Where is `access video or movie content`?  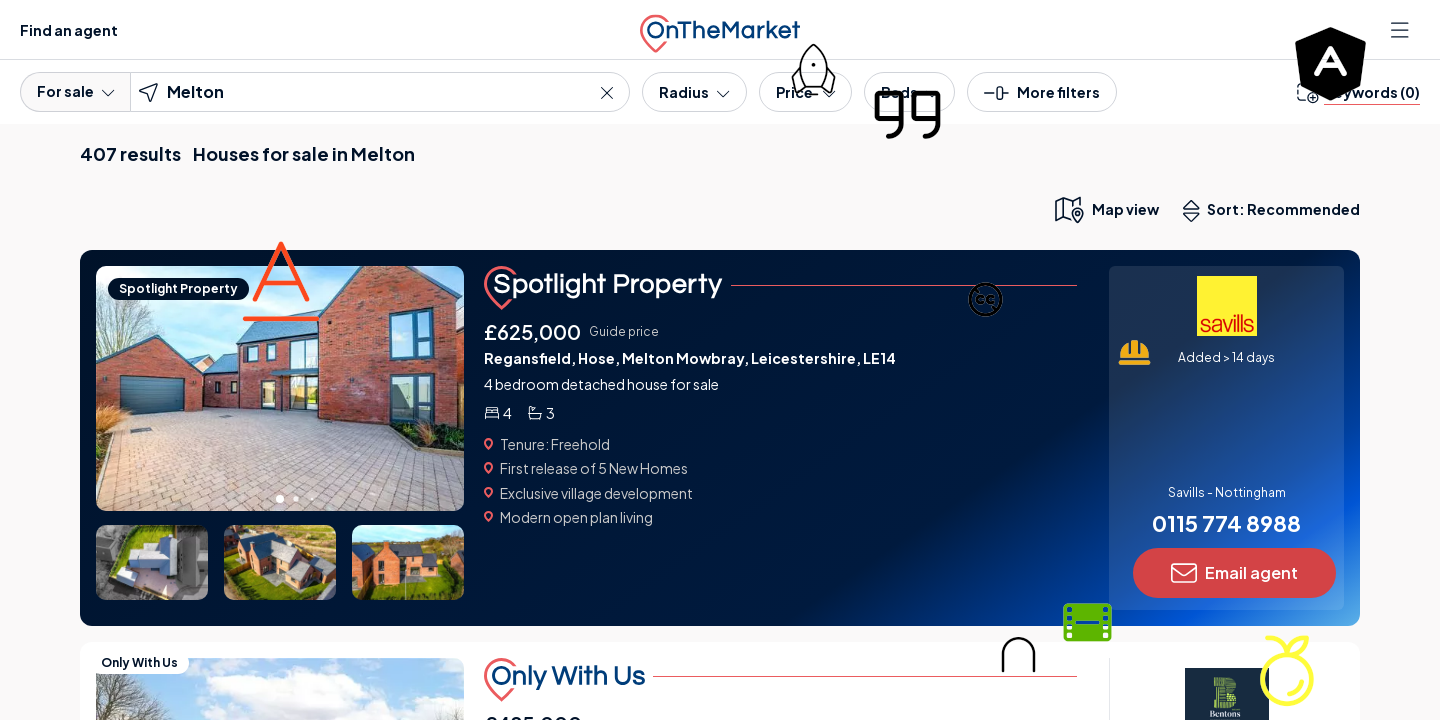
access video or movie content is located at coordinates (1087, 622).